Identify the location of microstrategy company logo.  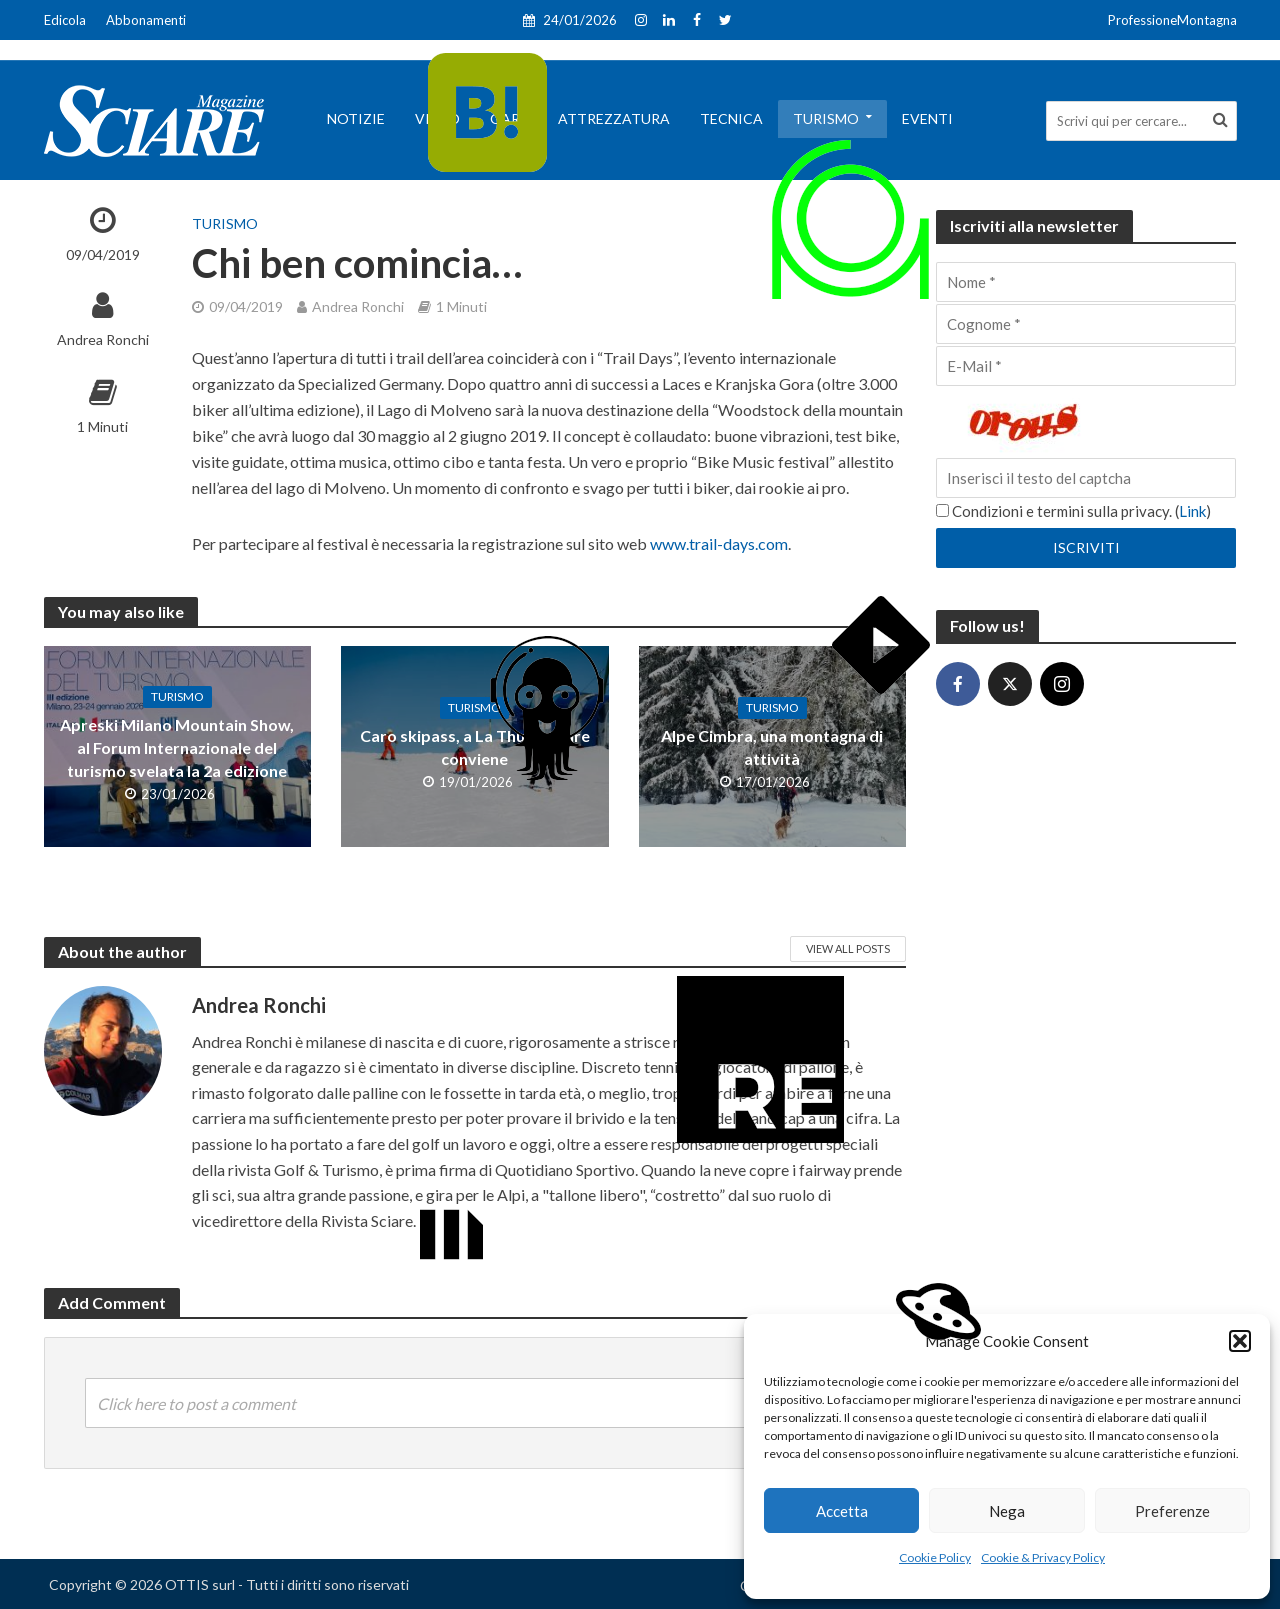
(451, 1234).